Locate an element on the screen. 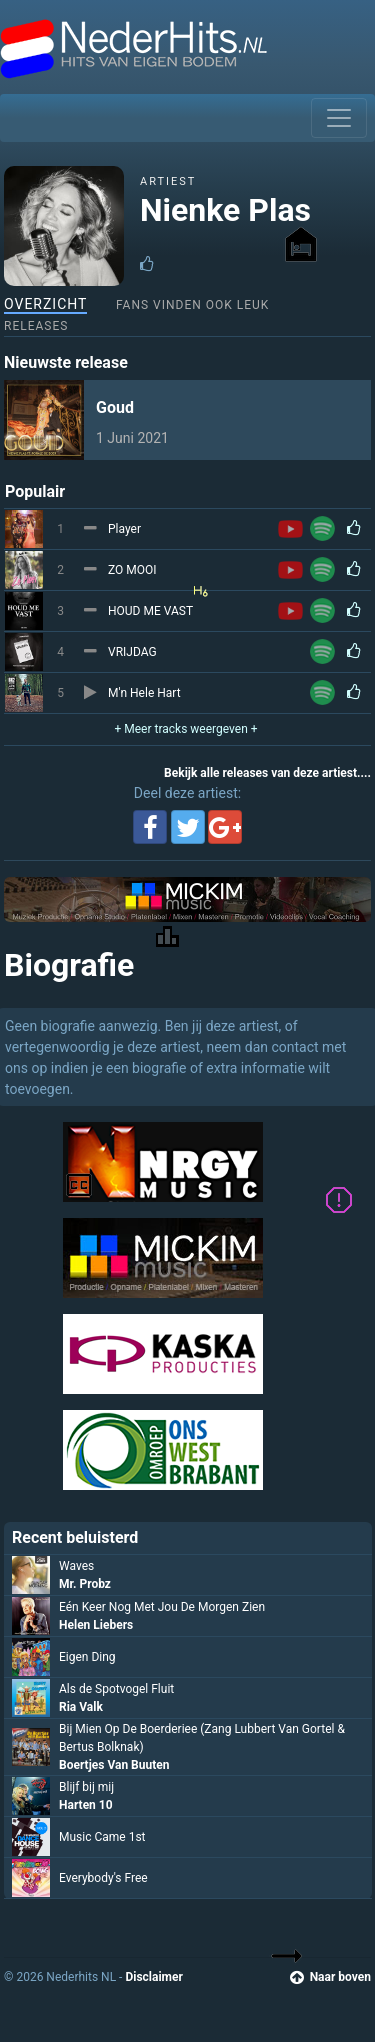  indicates a warning or critical alert is located at coordinates (339, 1200).